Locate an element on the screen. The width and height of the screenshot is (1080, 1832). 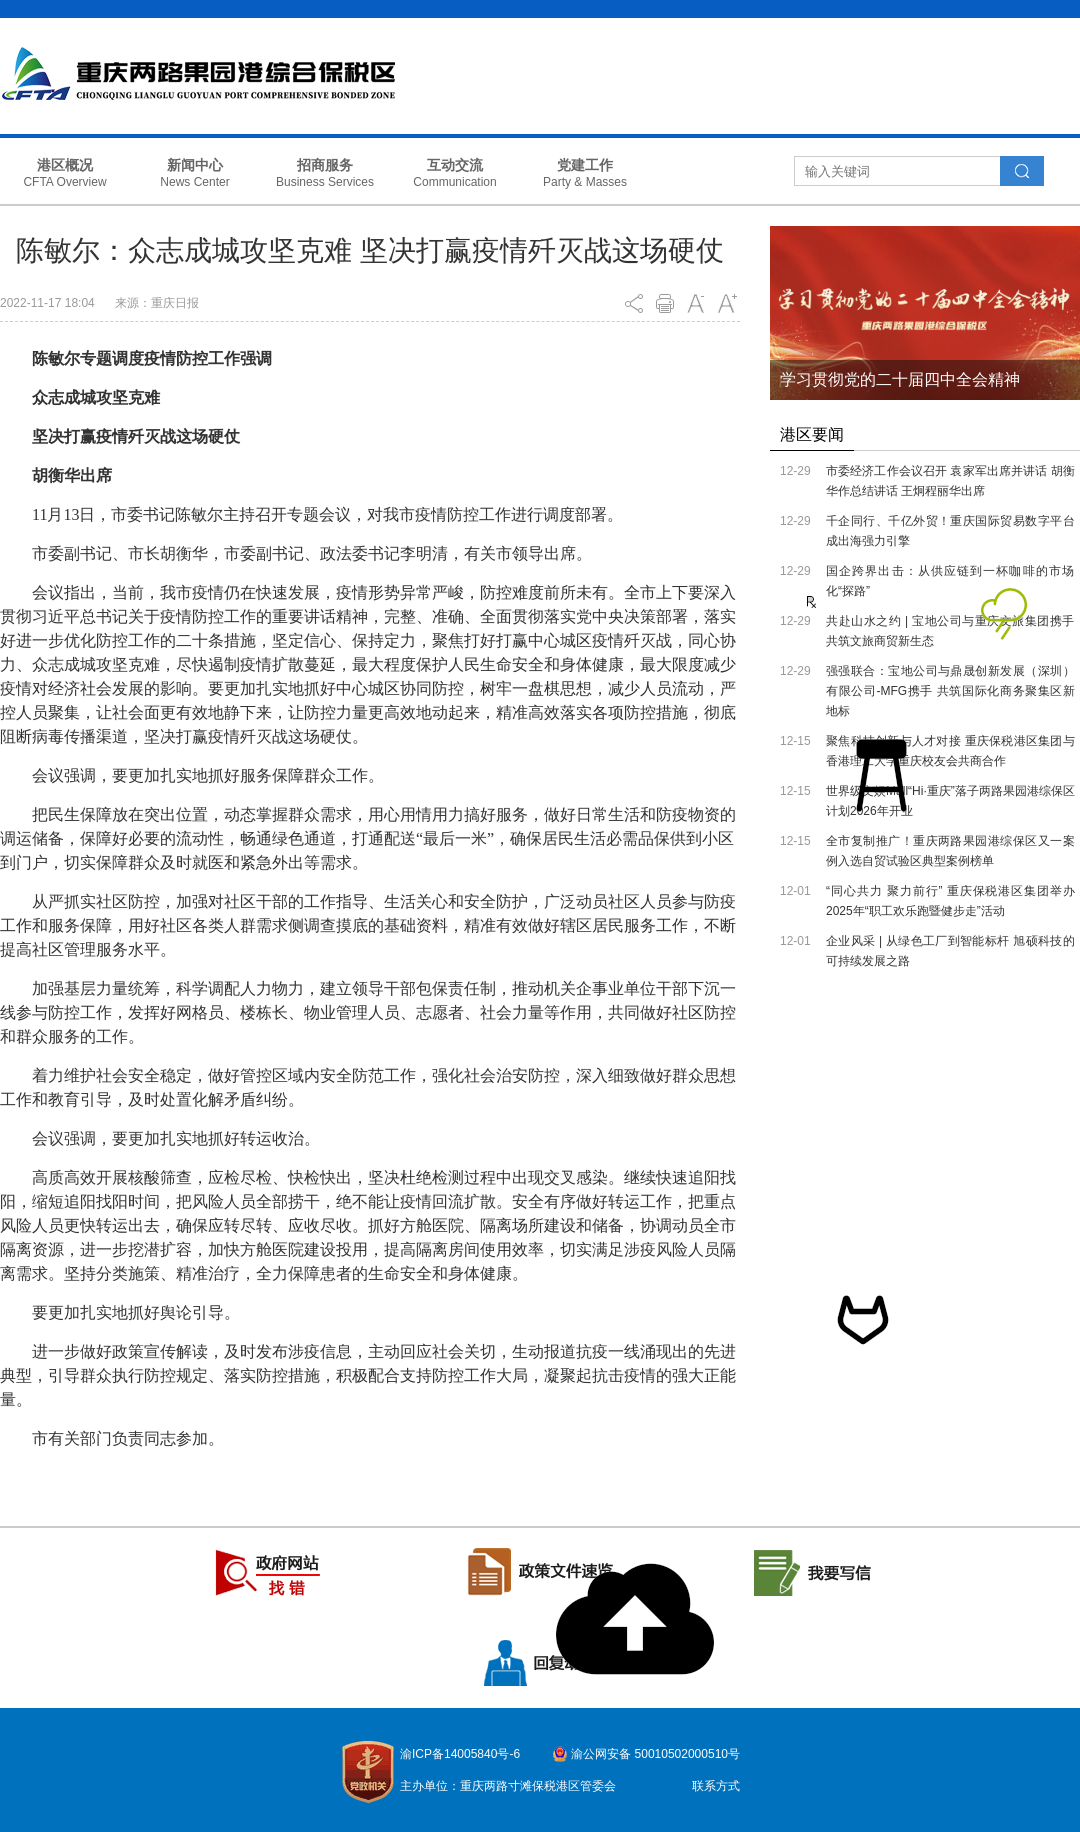
indicates no wifi connection available is located at coordinates (53, 81).